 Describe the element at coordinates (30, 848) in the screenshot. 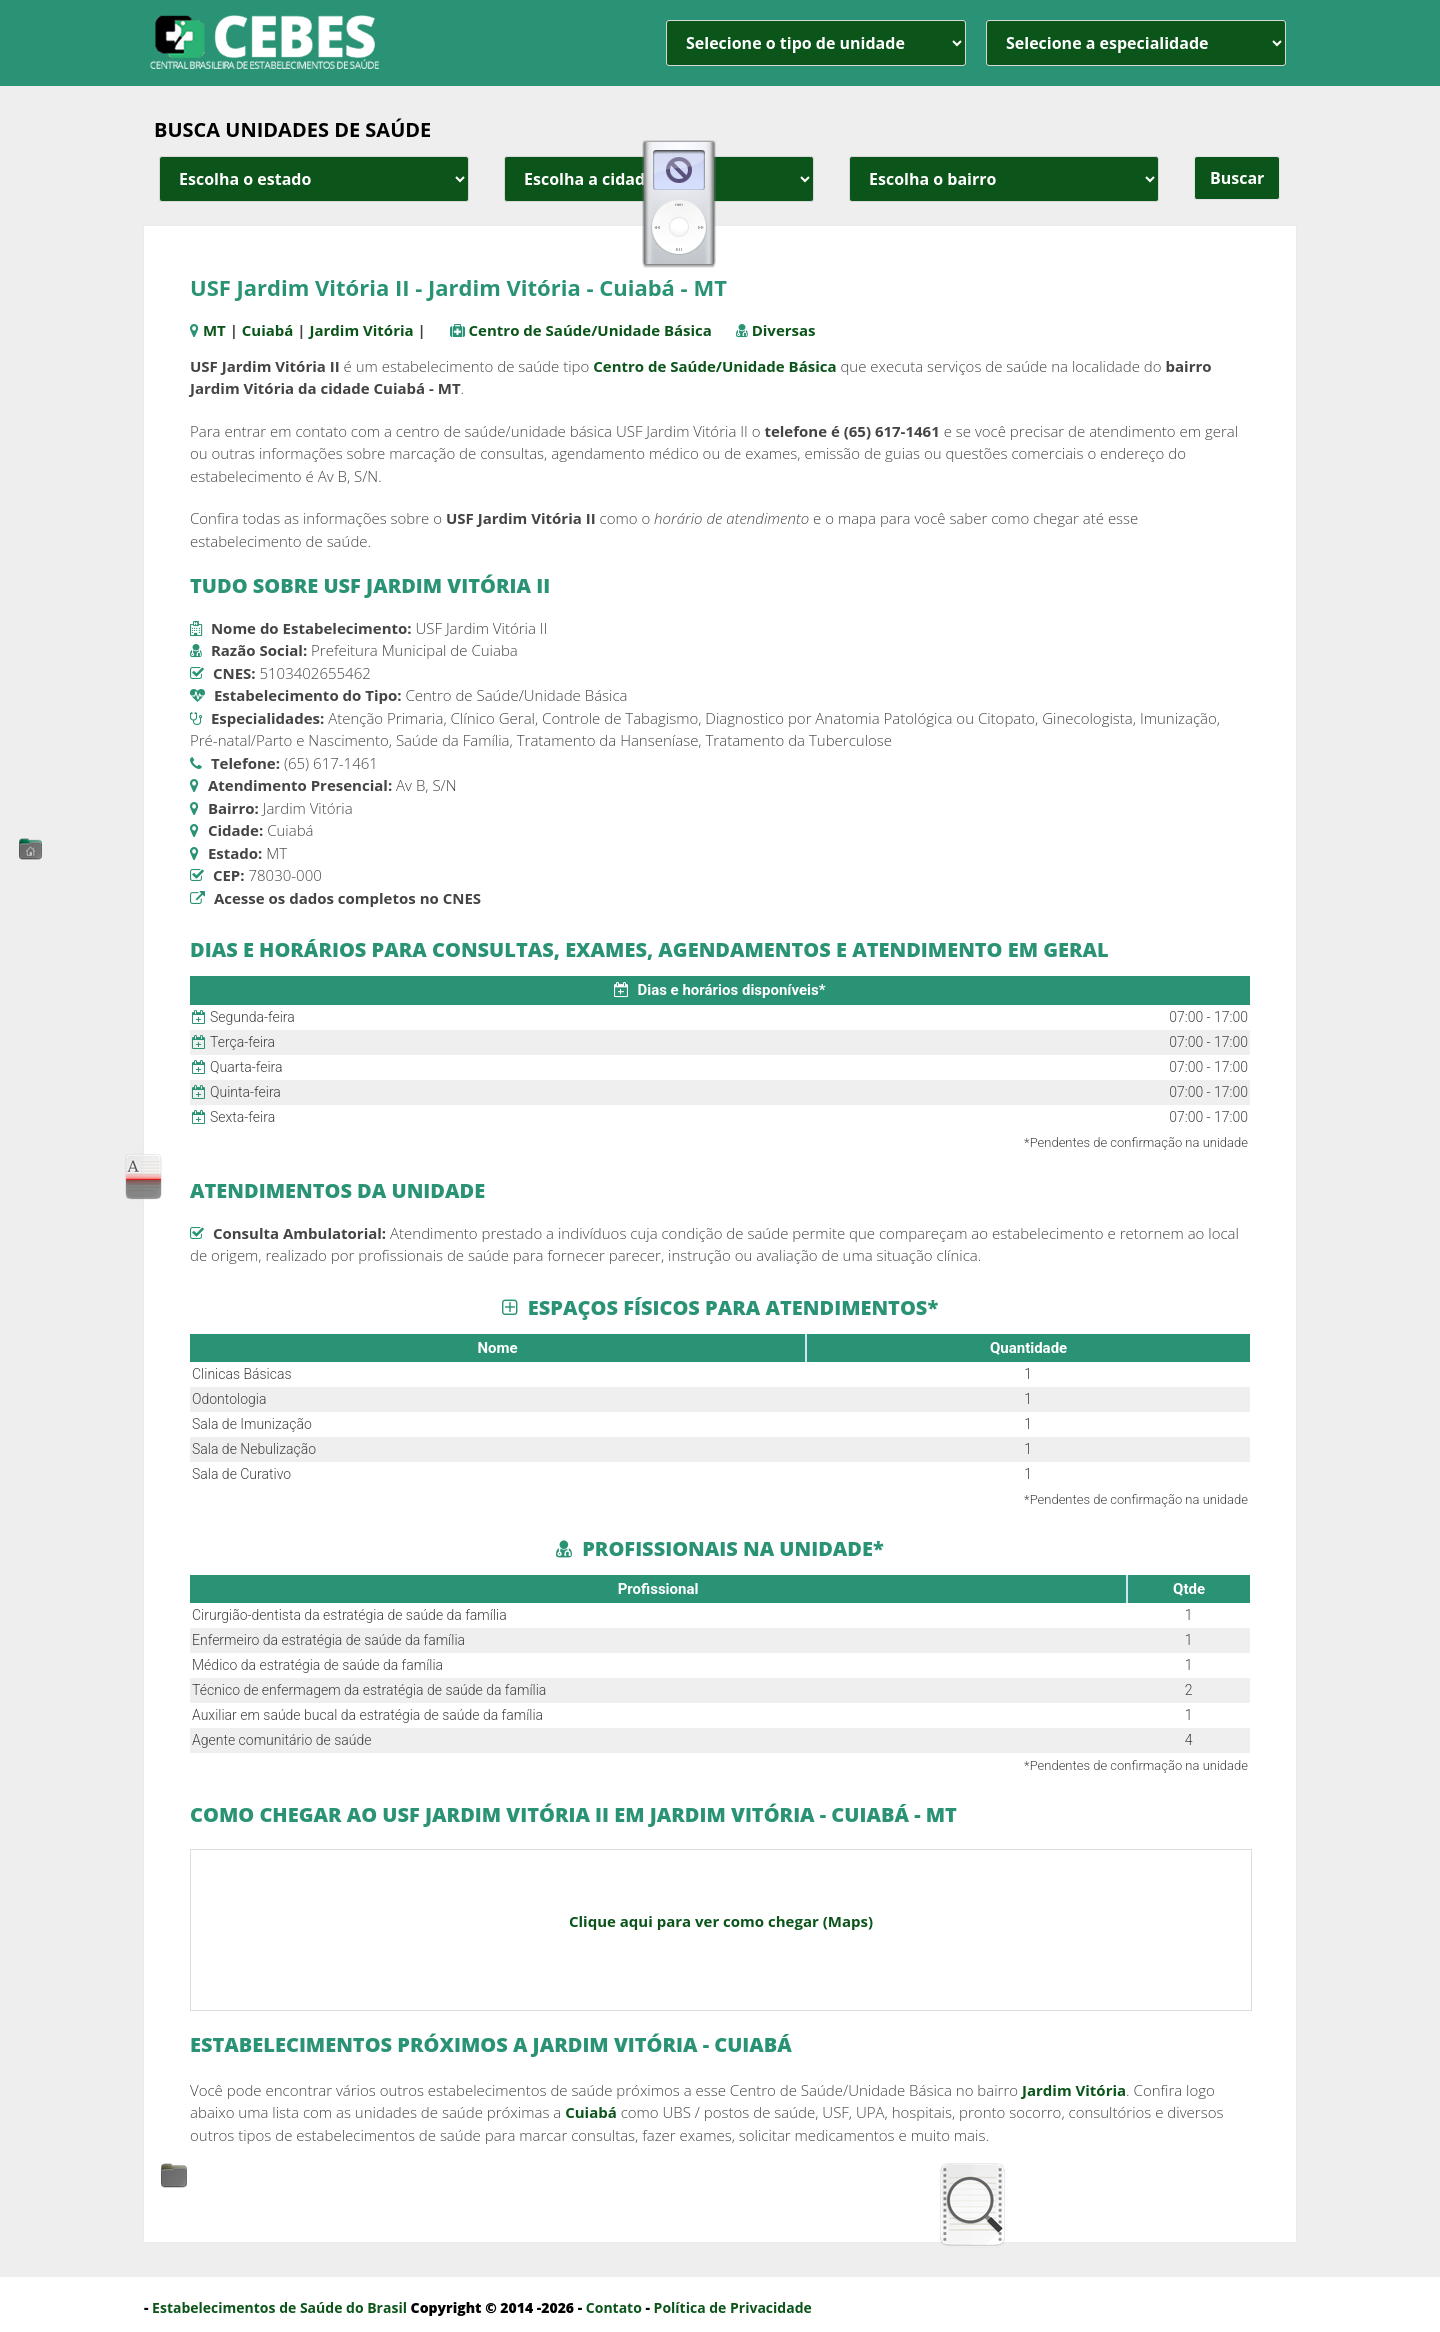

I see `access your home folder` at that location.